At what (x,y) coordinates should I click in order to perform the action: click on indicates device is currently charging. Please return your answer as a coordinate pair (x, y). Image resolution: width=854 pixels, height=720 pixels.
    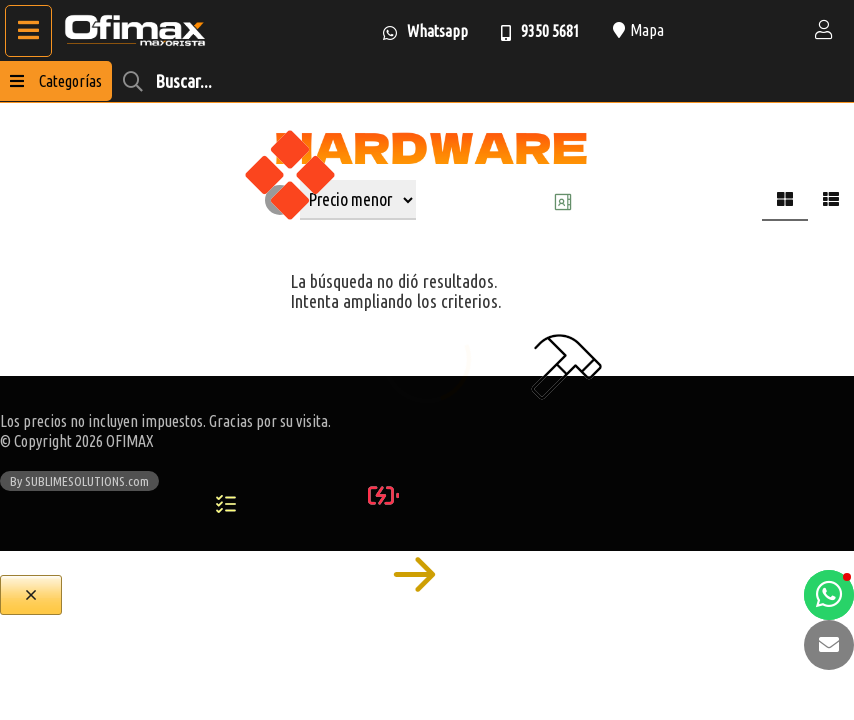
    Looking at the image, I should click on (383, 495).